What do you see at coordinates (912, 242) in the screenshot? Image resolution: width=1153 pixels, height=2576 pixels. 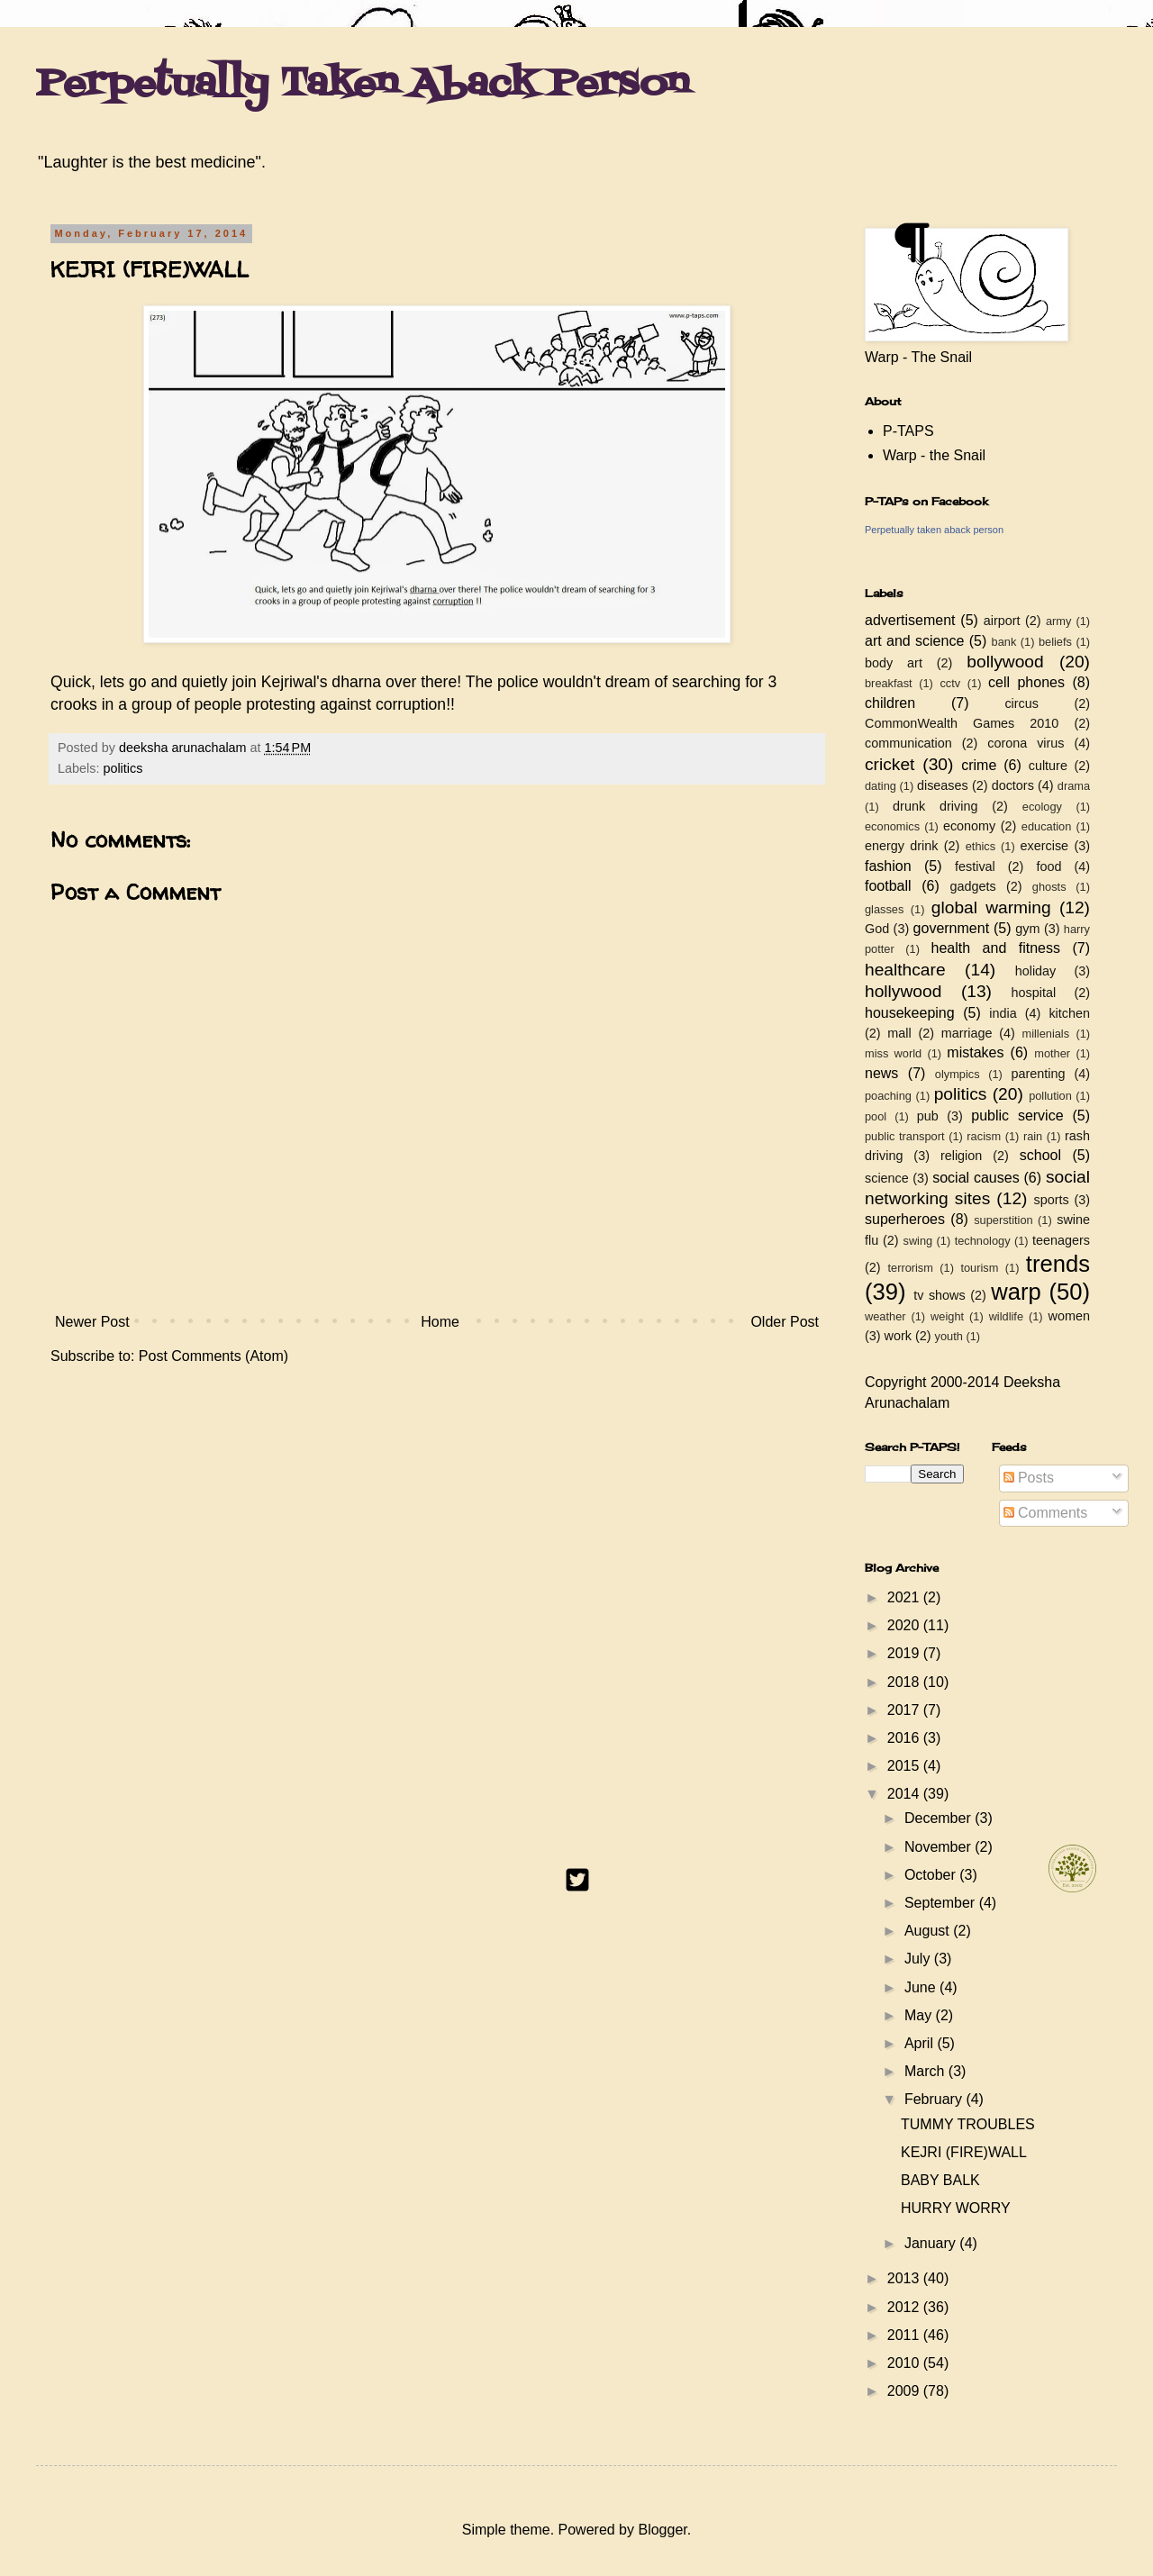 I see `insert a paragraph break` at bounding box center [912, 242].